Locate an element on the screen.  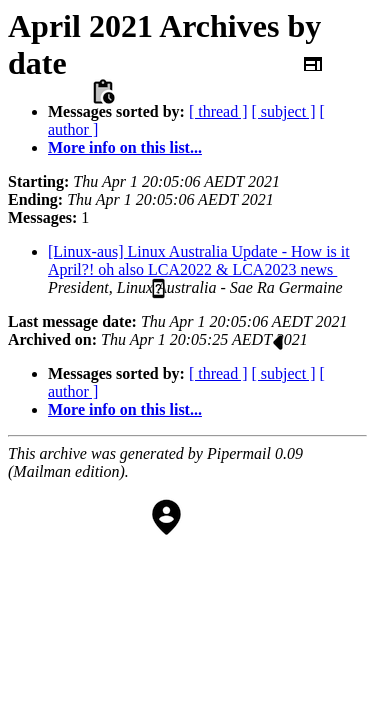
indicates an unrecognized or unknown device is located at coordinates (158, 288).